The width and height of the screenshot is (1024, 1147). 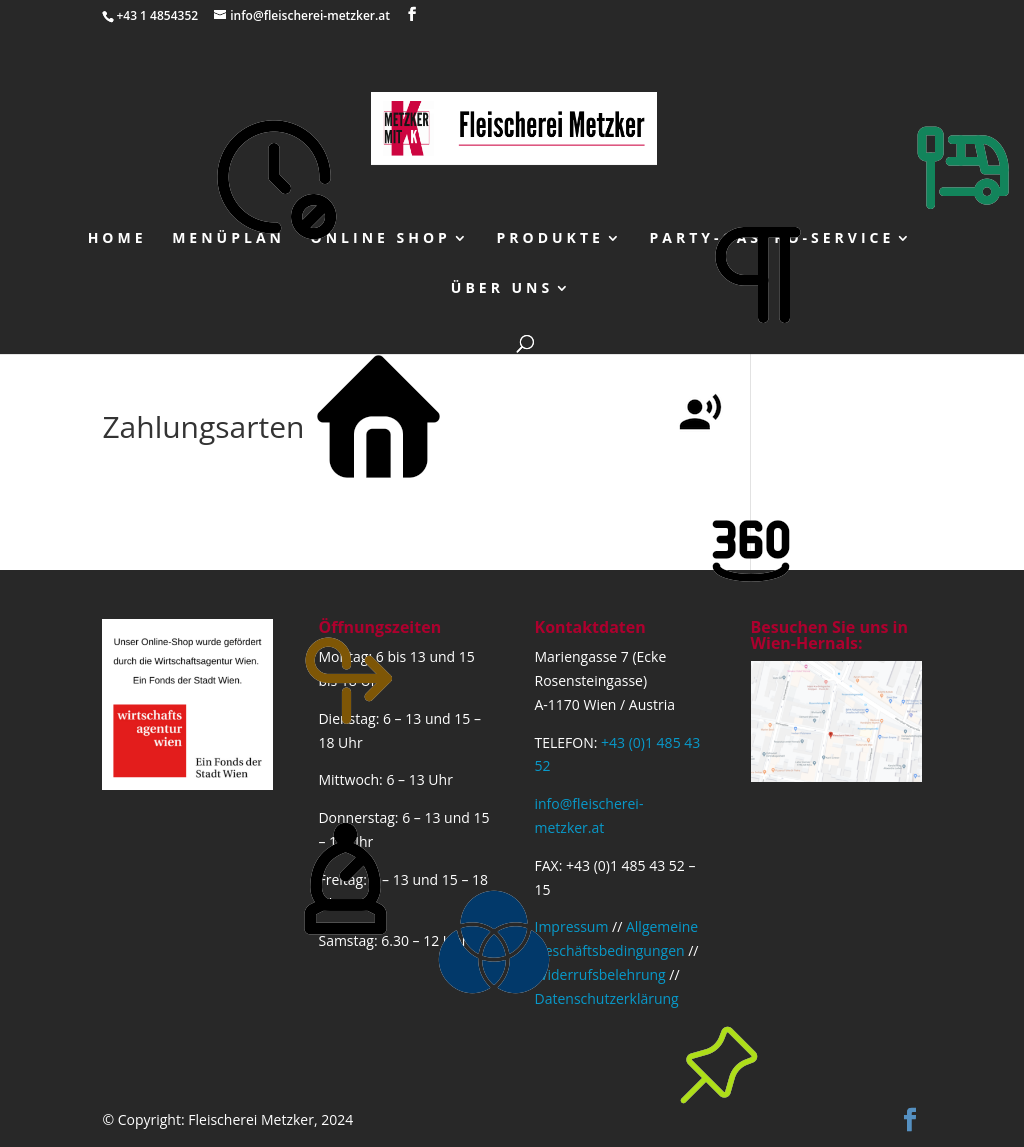 I want to click on adjust color filter settings, so click(x=494, y=942).